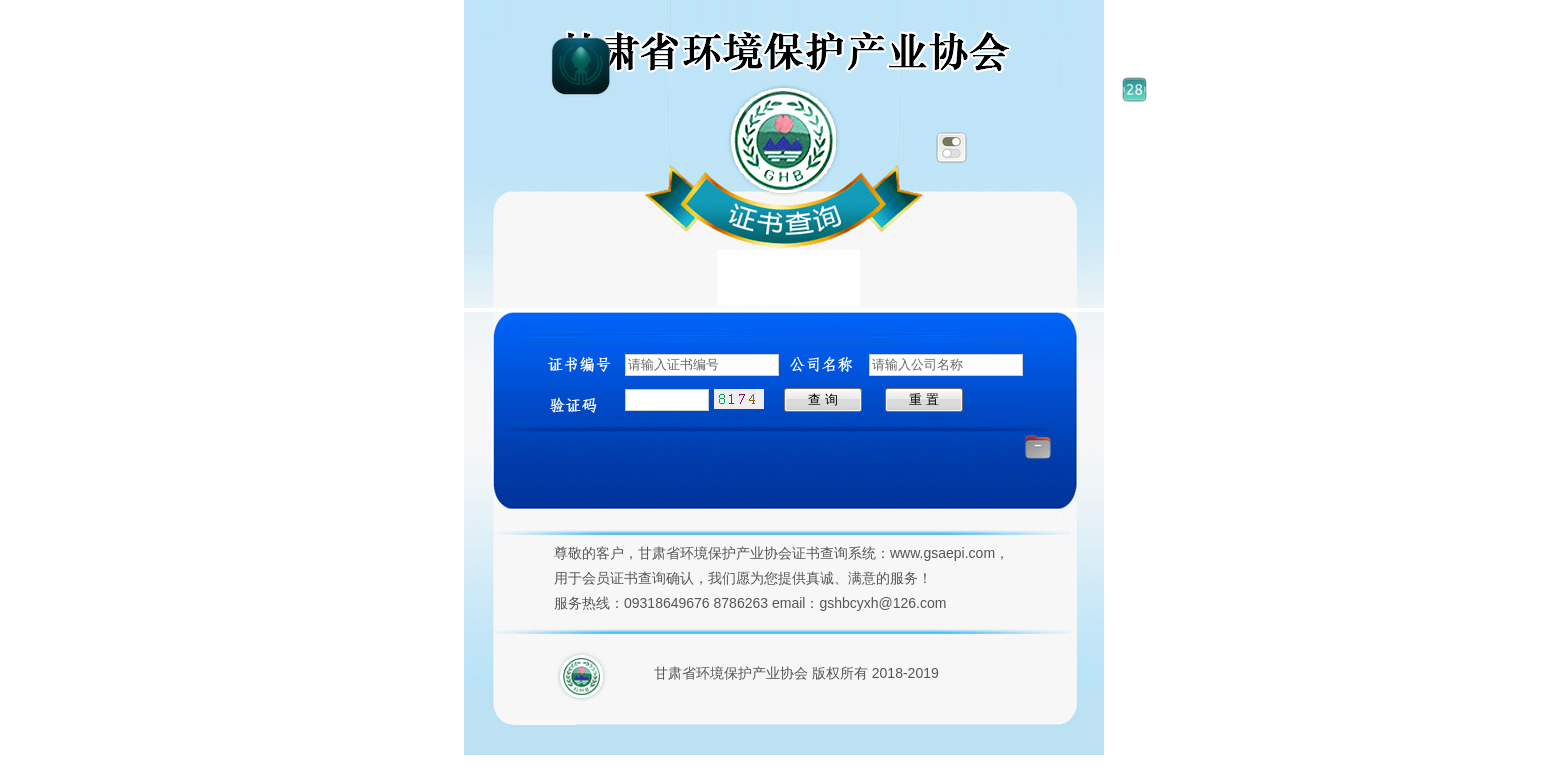 This screenshot has width=1568, height=781. What do you see at coordinates (581, 66) in the screenshot?
I see `open gitkraken git client` at bounding box center [581, 66].